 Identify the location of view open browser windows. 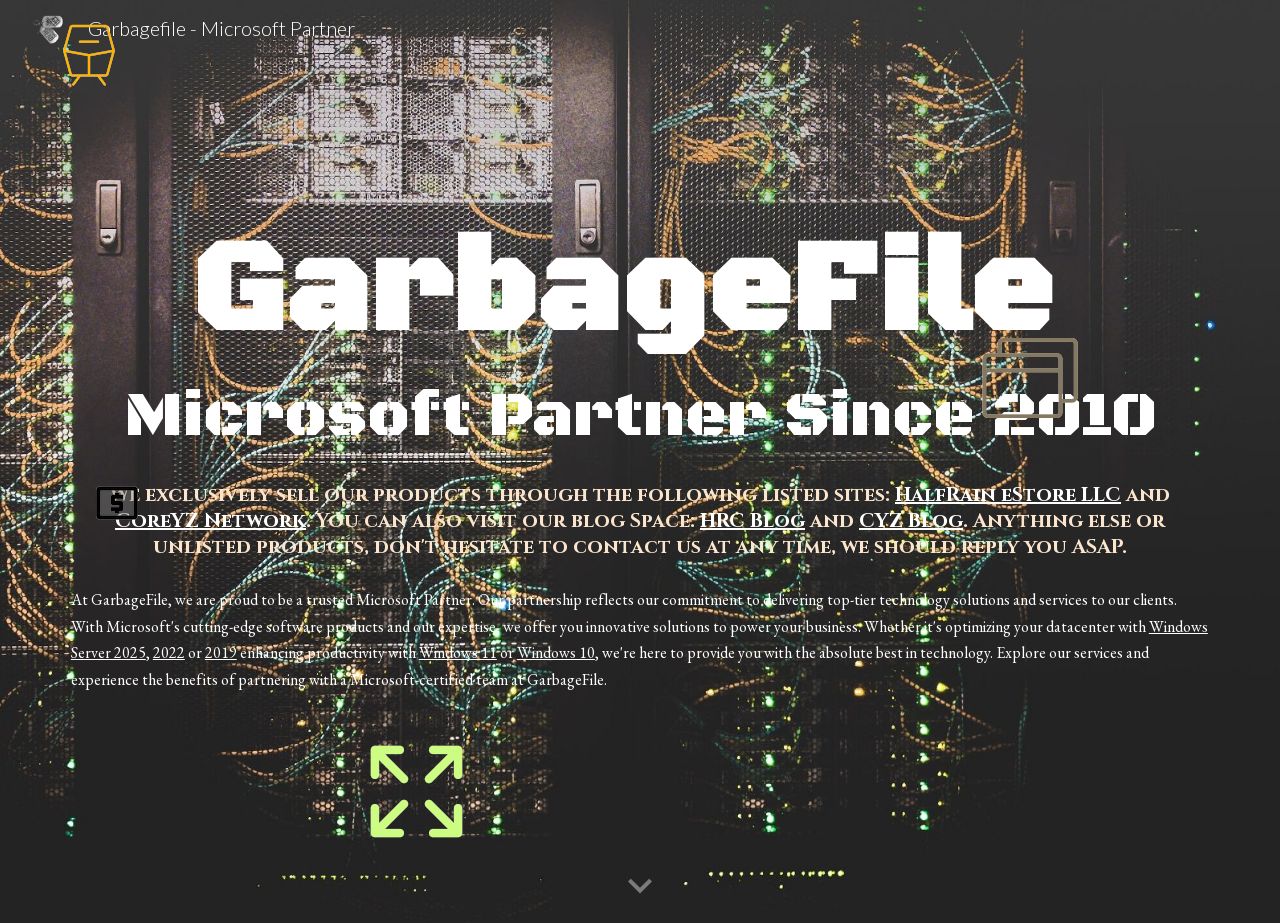
(1030, 378).